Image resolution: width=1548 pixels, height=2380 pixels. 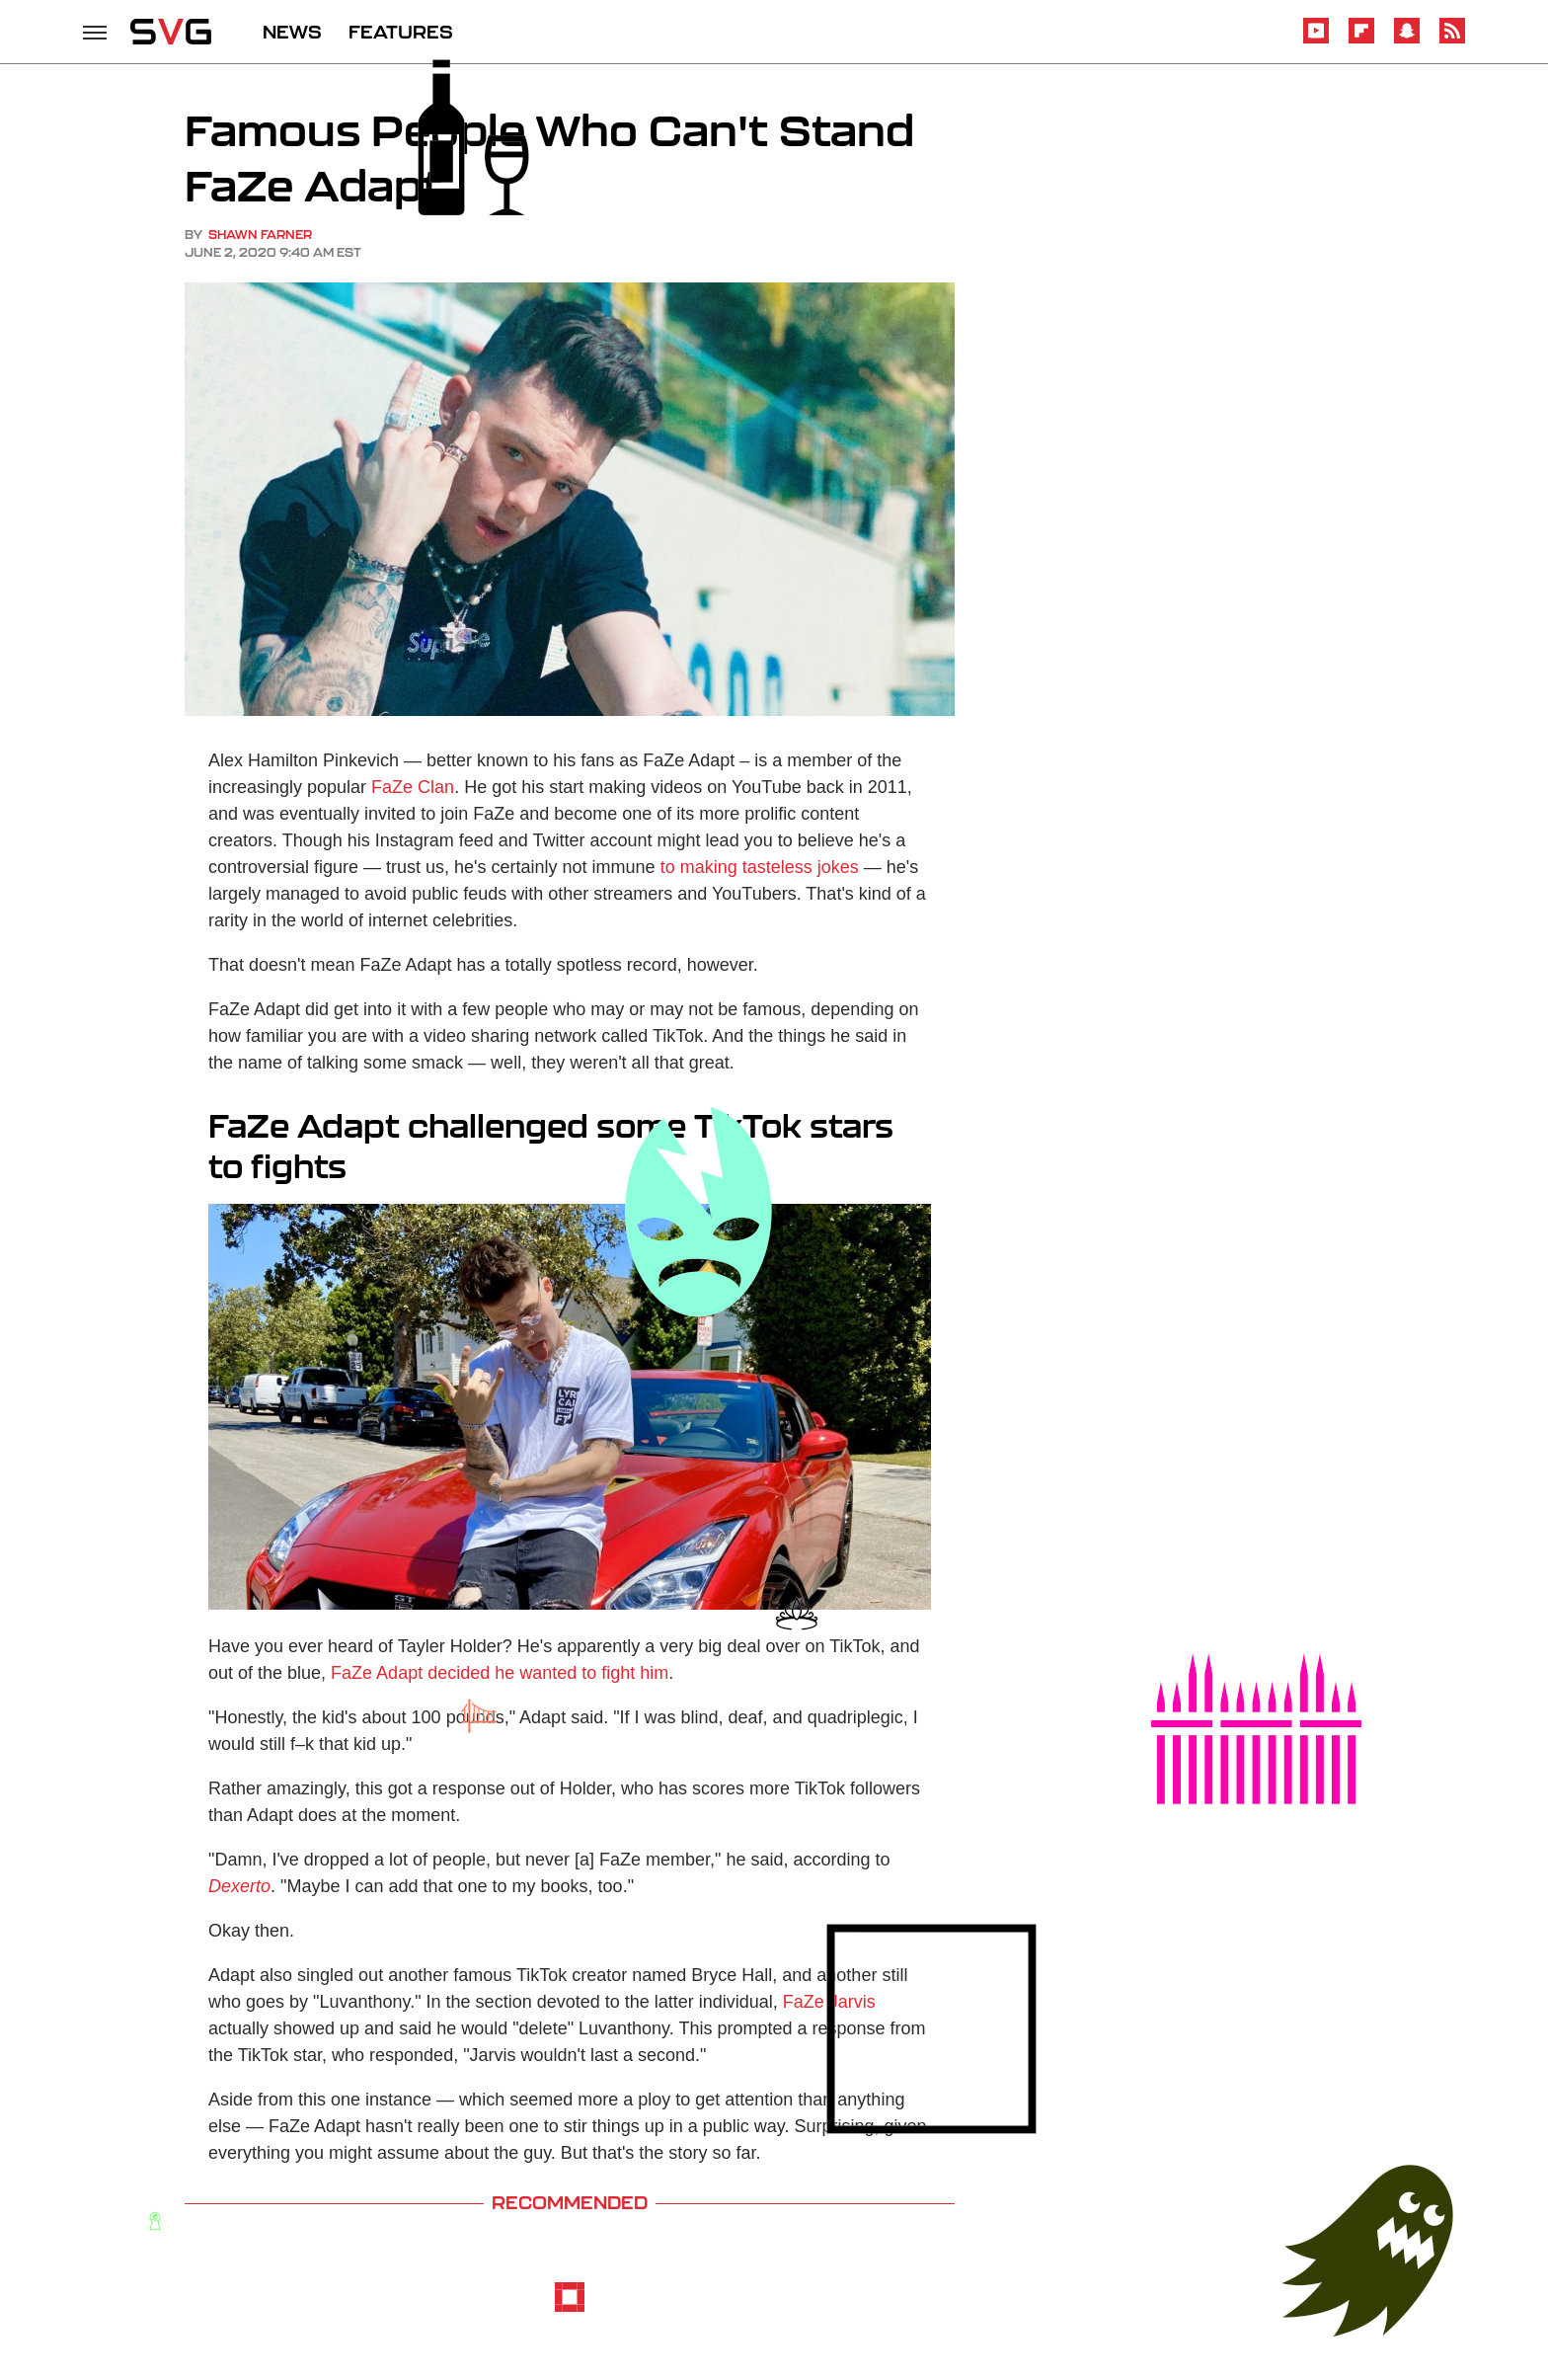 What do you see at coordinates (479, 1715) in the screenshot?
I see `view bridge or infrastructure locations` at bounding box center [479, 1715].